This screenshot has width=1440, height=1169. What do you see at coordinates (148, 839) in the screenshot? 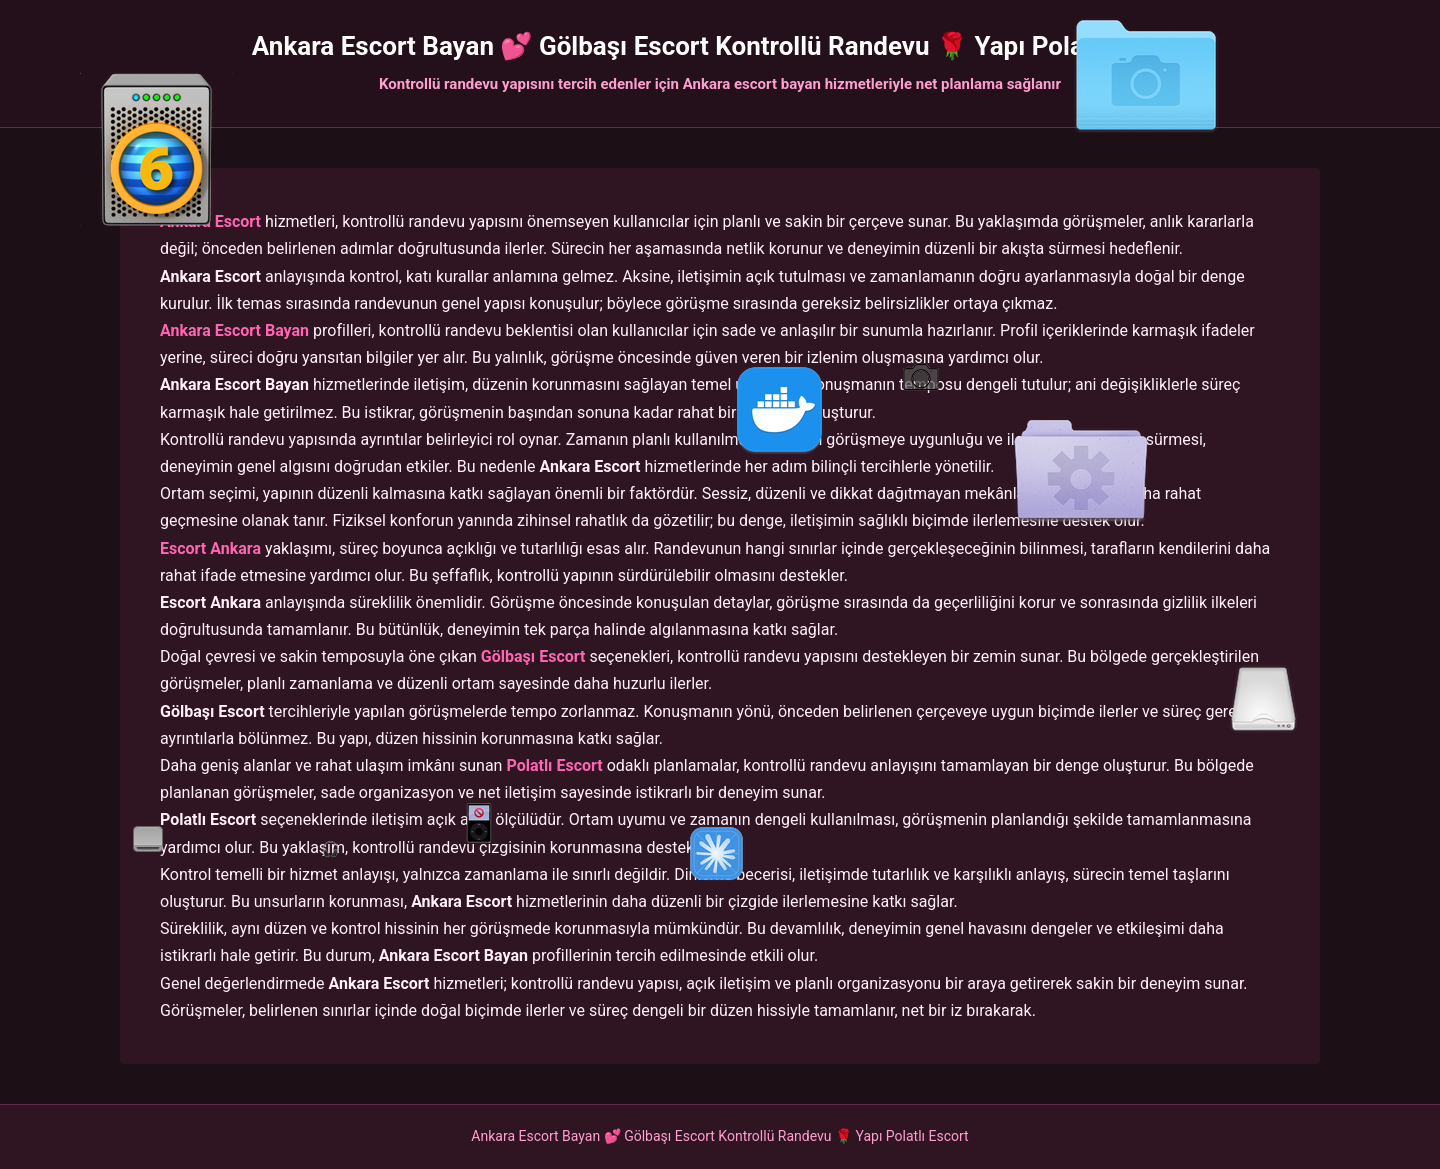
I see `access removable storage device` at bounding box center [148, 839].